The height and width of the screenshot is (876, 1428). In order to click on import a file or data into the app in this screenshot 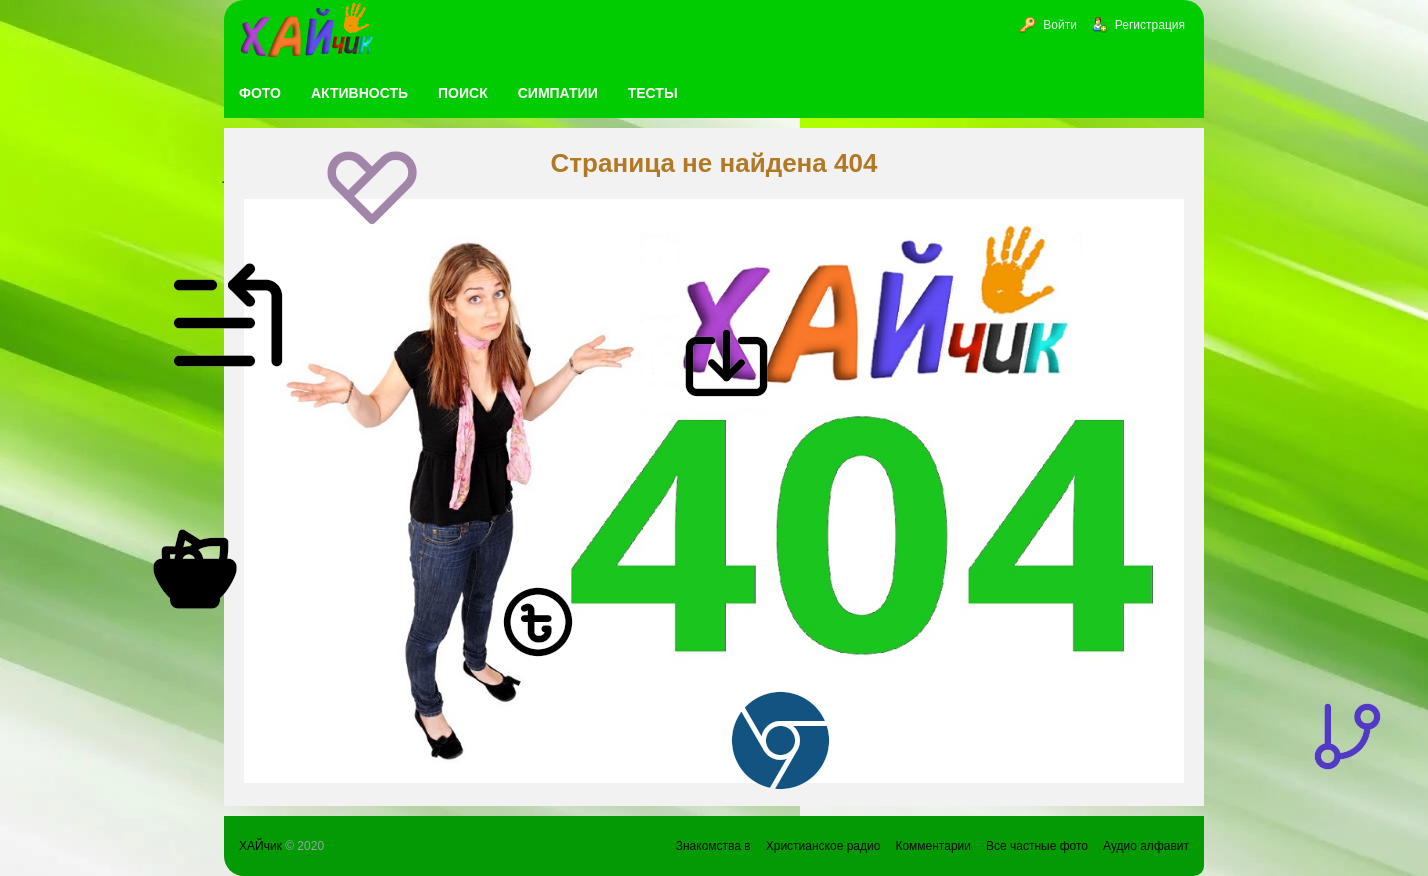, I will do `click(726, 366)`.